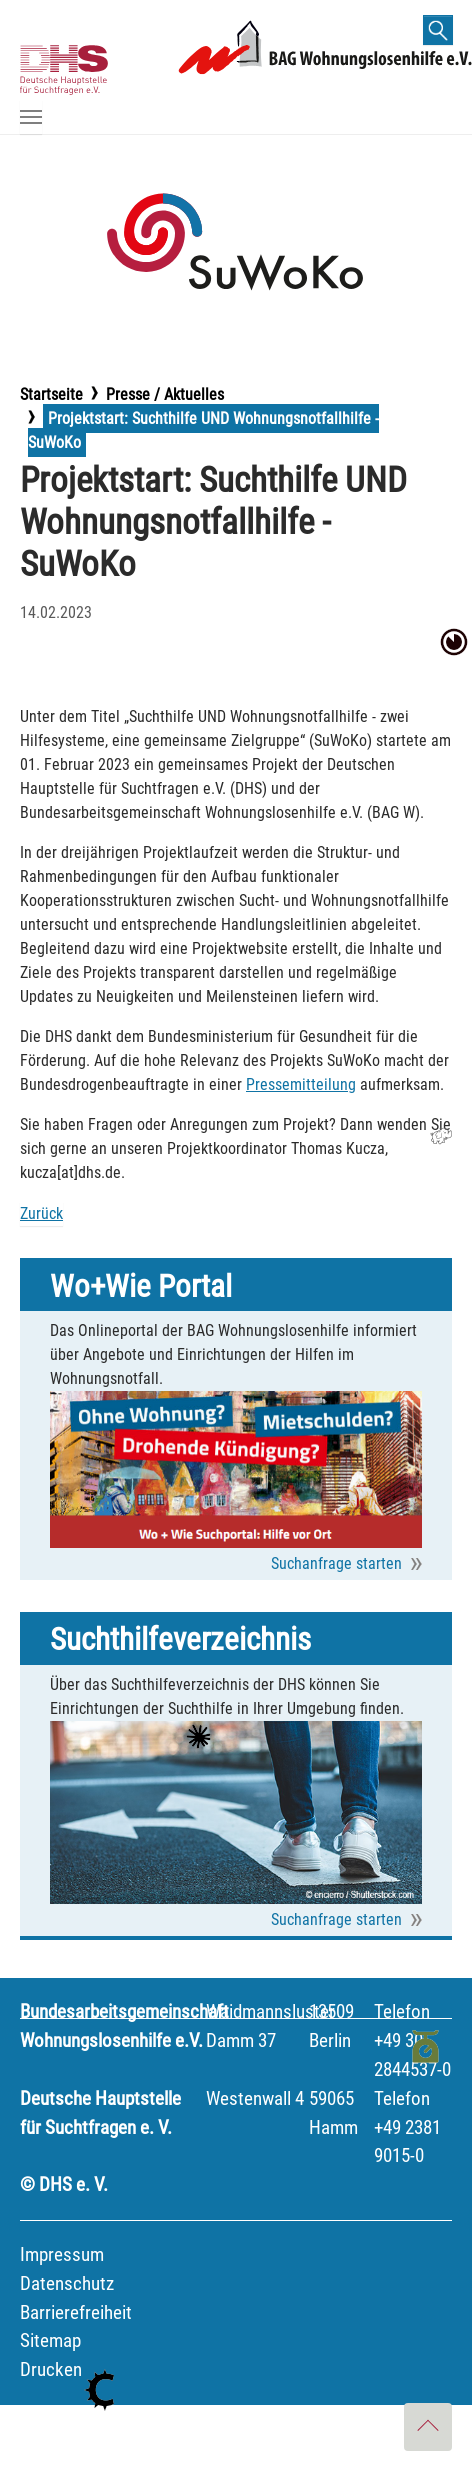 Image resolution: width=472 pixels, height=2471 pixels. Describe the element at coordinates (441, 1136) in the screenshot. I see `apache hadoop platform logo` at that location.